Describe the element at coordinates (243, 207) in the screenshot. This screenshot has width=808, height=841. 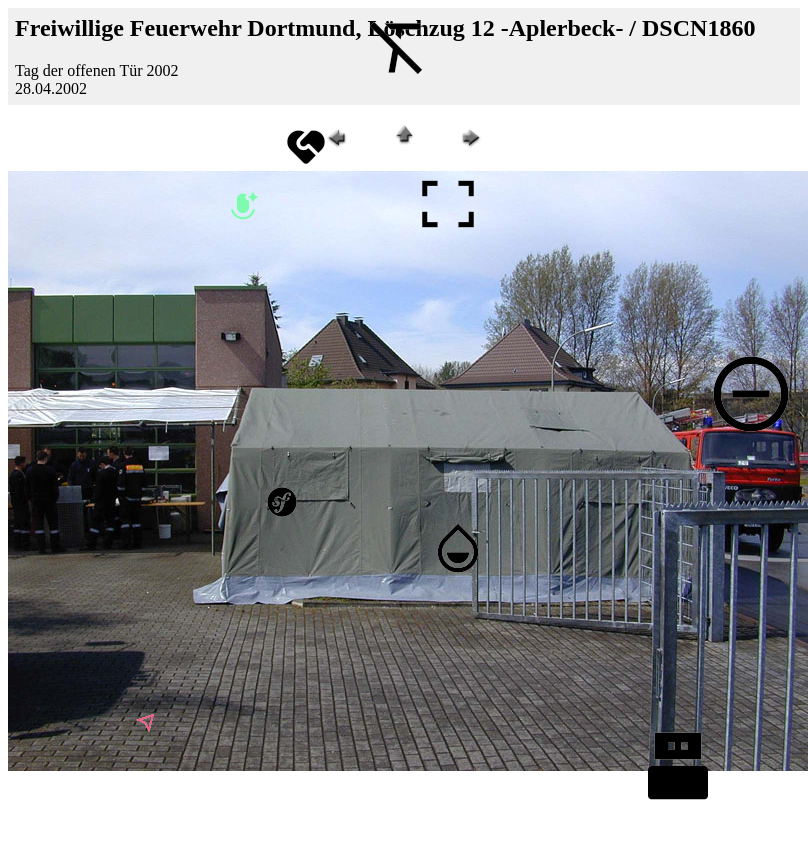
I see `activate ai voice assistant` at that location.